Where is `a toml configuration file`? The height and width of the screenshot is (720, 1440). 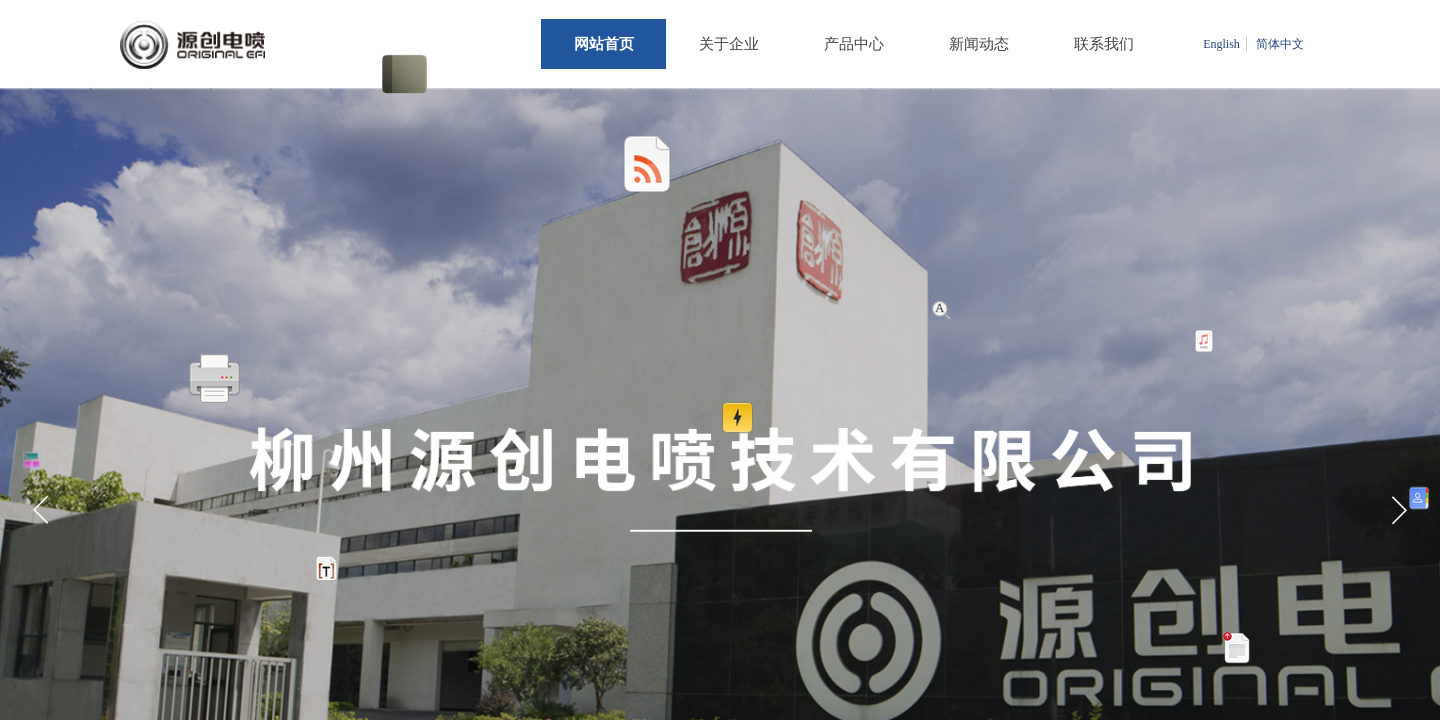
a toml configuration file is located at coordinates (326, 568).